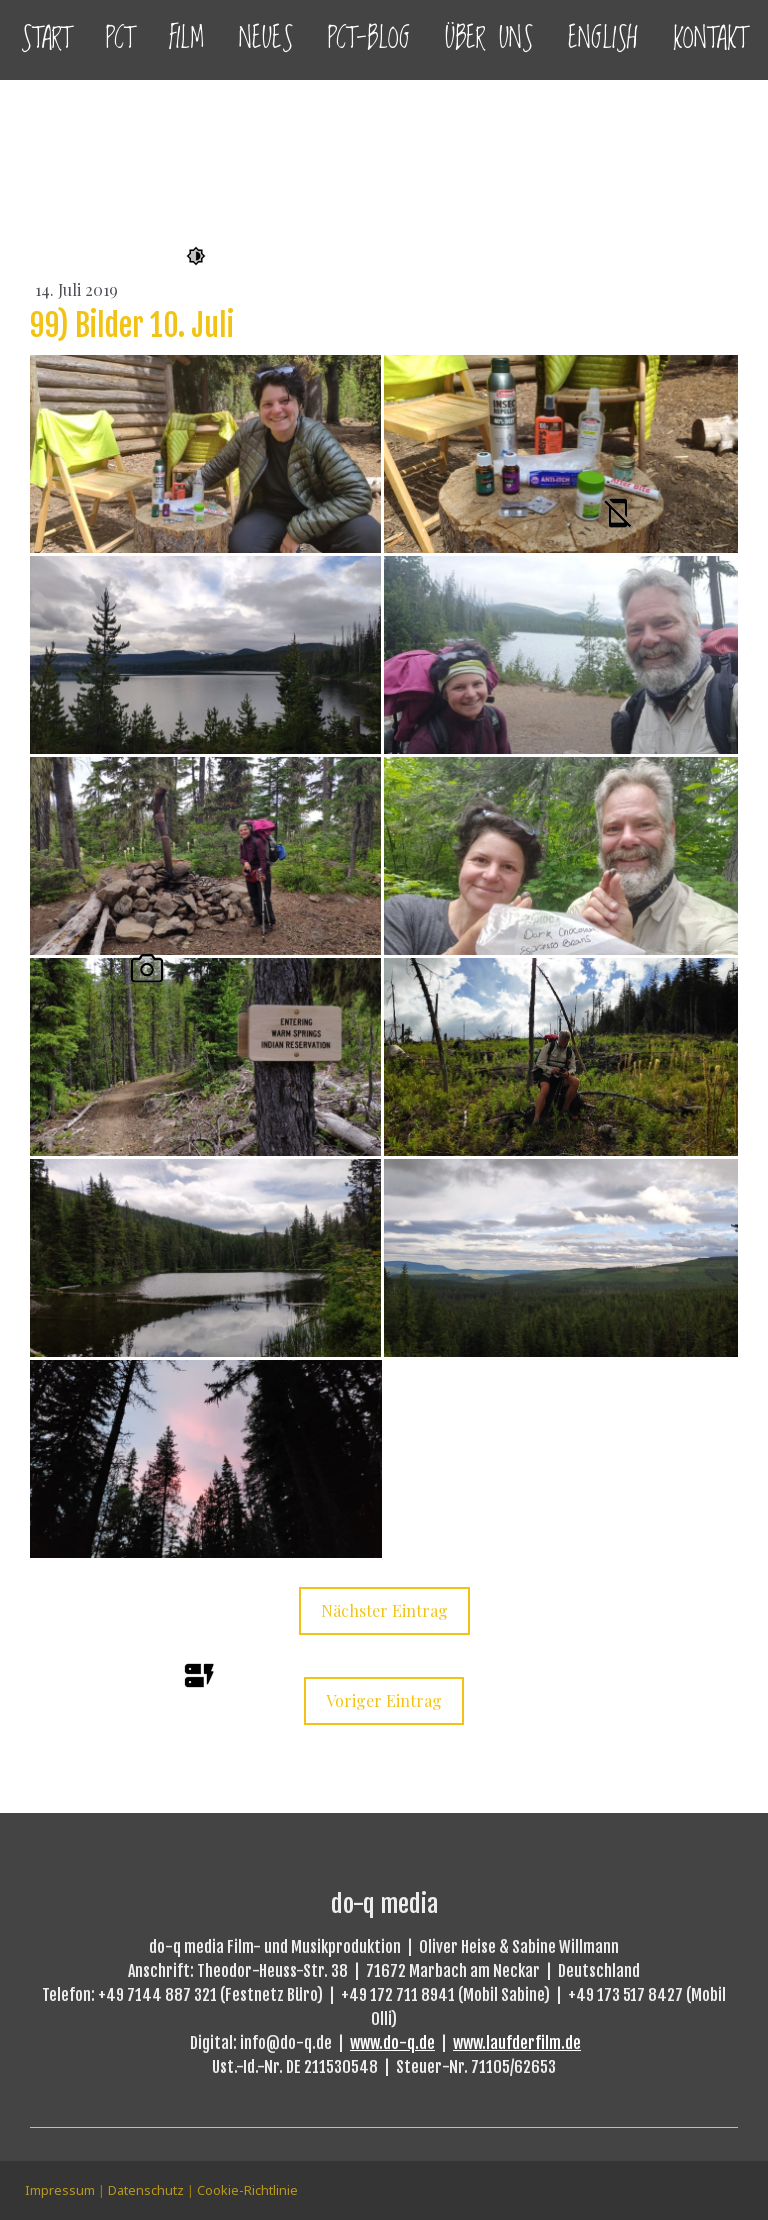 Image resolution: width=768 pixels, height=2220 pixels. What do you see at coordinates (199, 1675) in the screenshot?
I see `access dynamic or auto-generated forms` at bounding box center [199, 1675].